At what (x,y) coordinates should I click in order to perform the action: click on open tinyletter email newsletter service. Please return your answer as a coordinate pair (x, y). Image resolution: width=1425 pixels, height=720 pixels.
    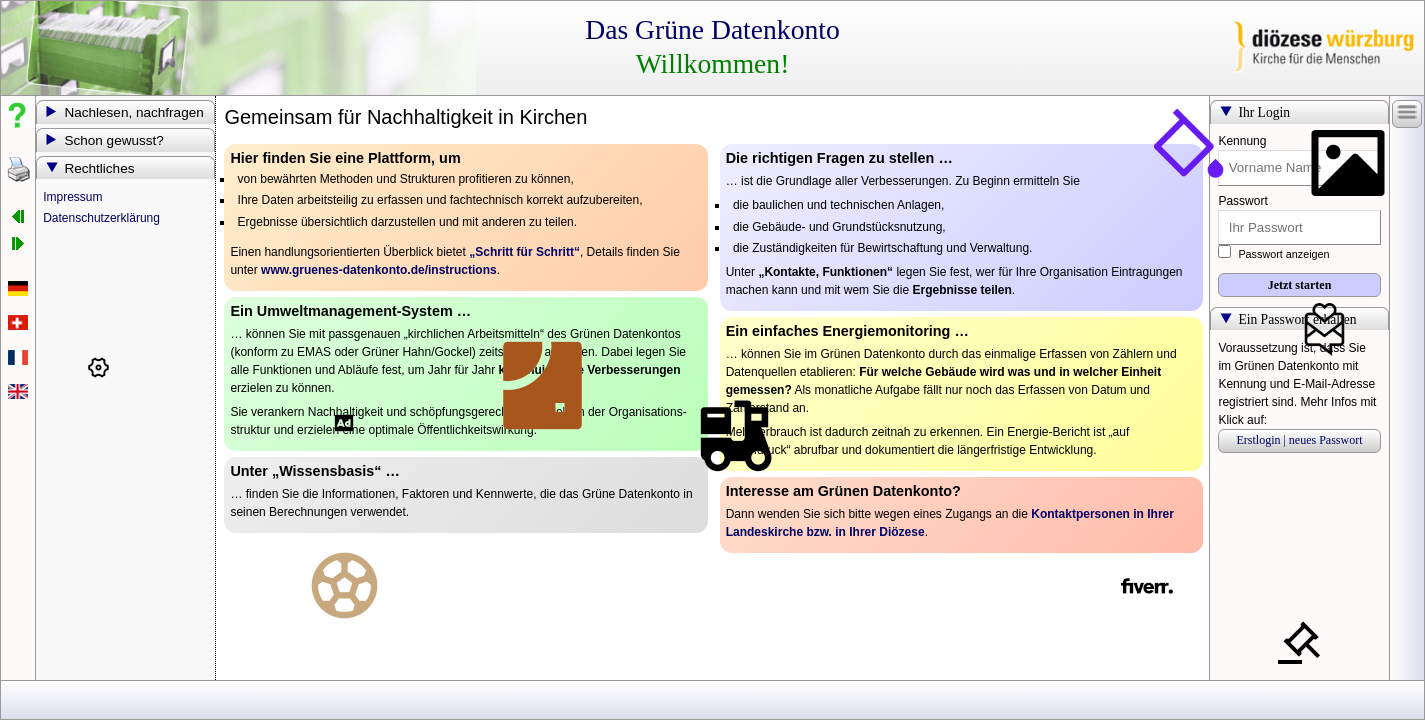
    Looking at the image, I should click on (1324, 329).